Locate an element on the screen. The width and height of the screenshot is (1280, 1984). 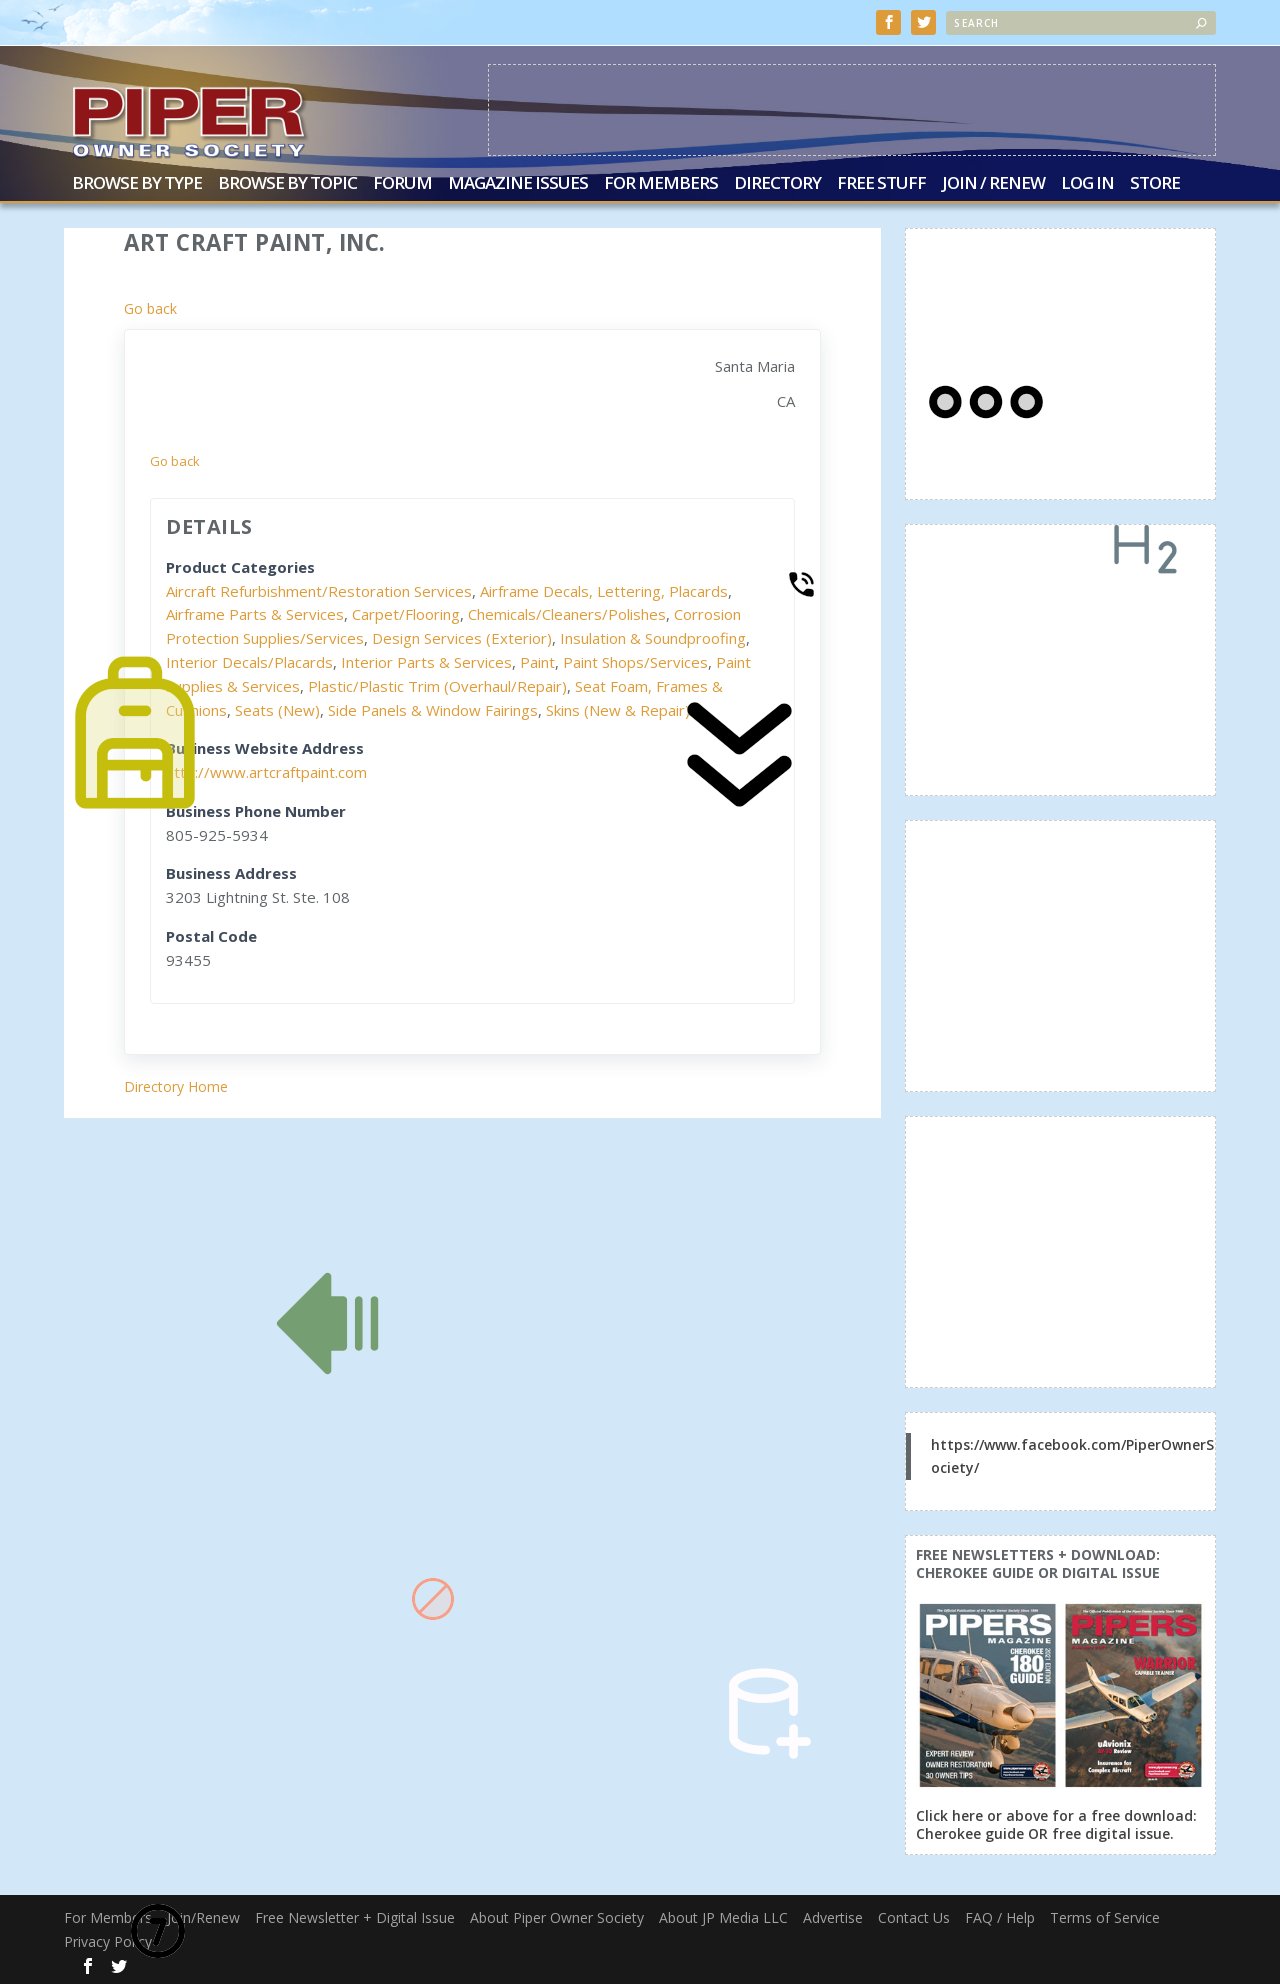
adjust contrast or brightness settings is located at coordinates (433, 1599).